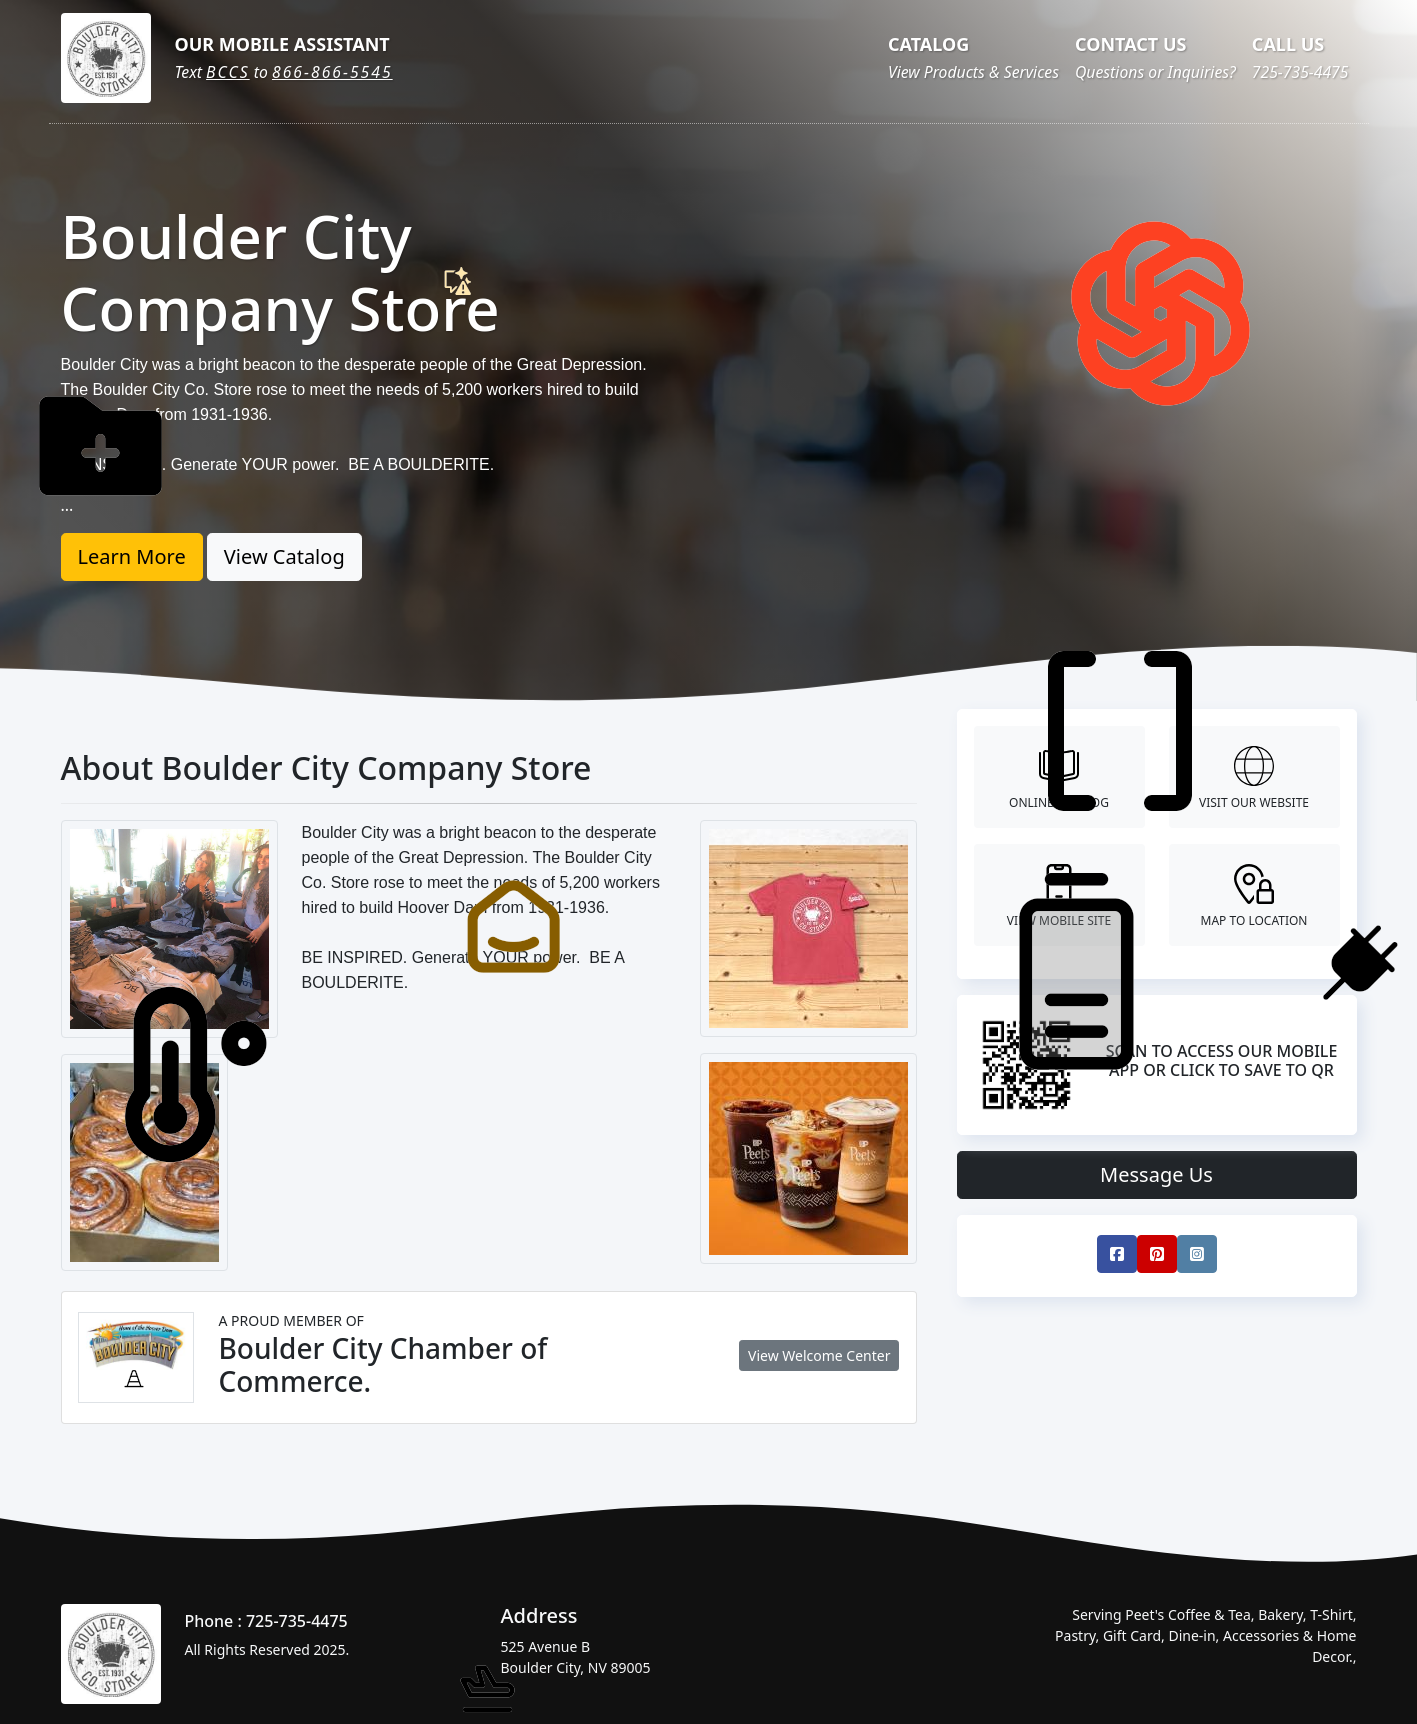  What do you see at coordinates (184, 1074) in the screenshot?
I see `view current temperature` at bounding box center [184, 1074].